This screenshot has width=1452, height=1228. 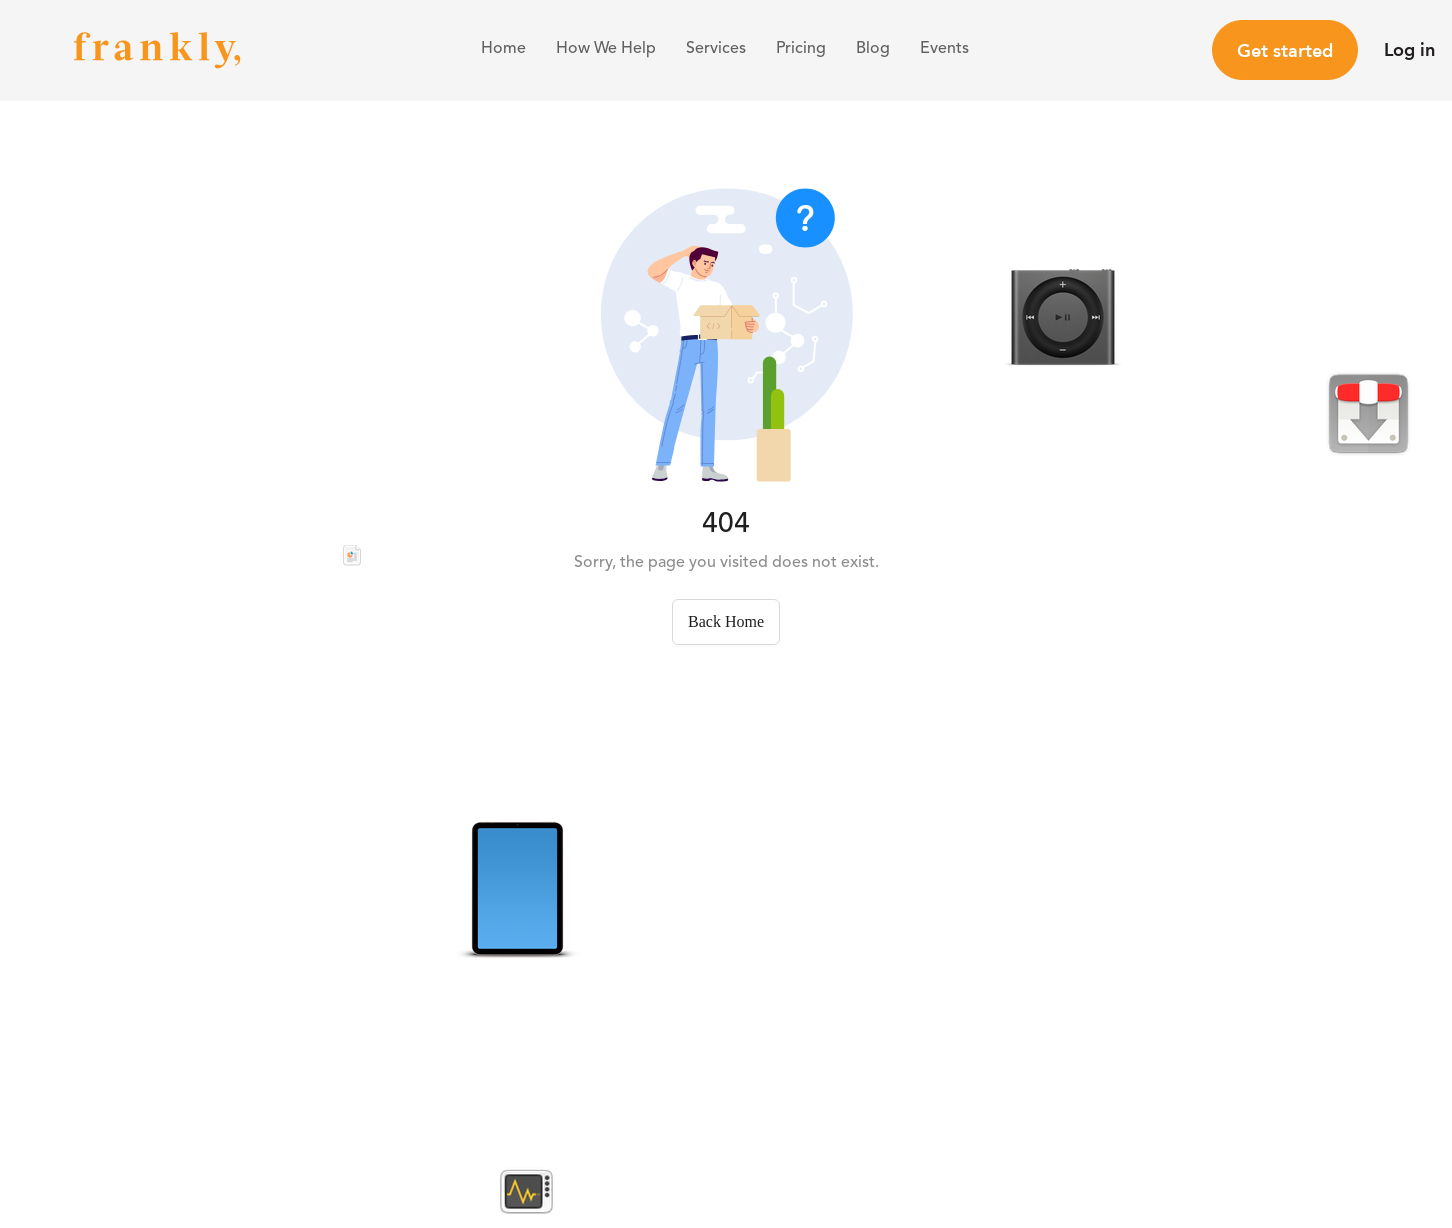 What do you see at coordinates (526, 1191) in the screenshot?
I see `open system monitor application` at bounding box center [526, 1191].